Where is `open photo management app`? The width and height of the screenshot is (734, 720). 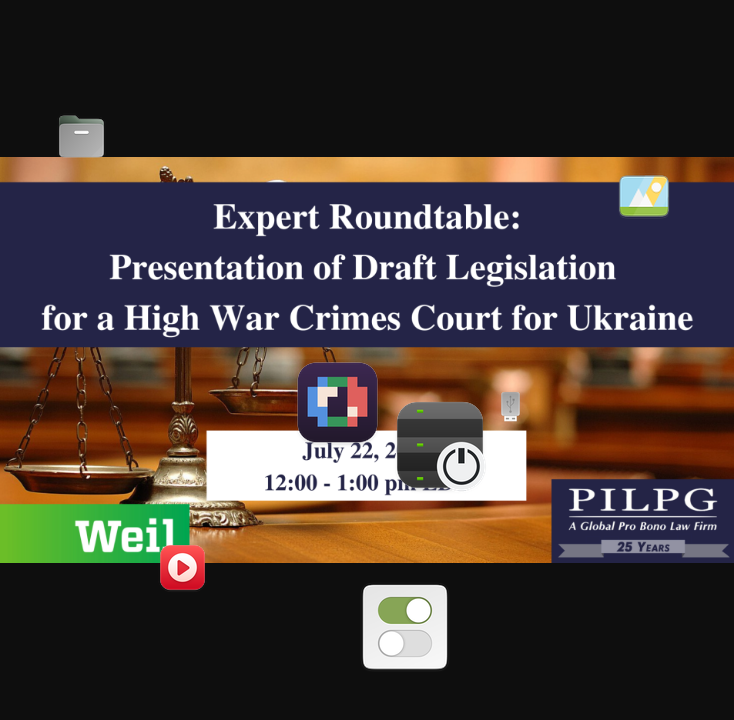 open photo management app is located at coordinates (644, 196).